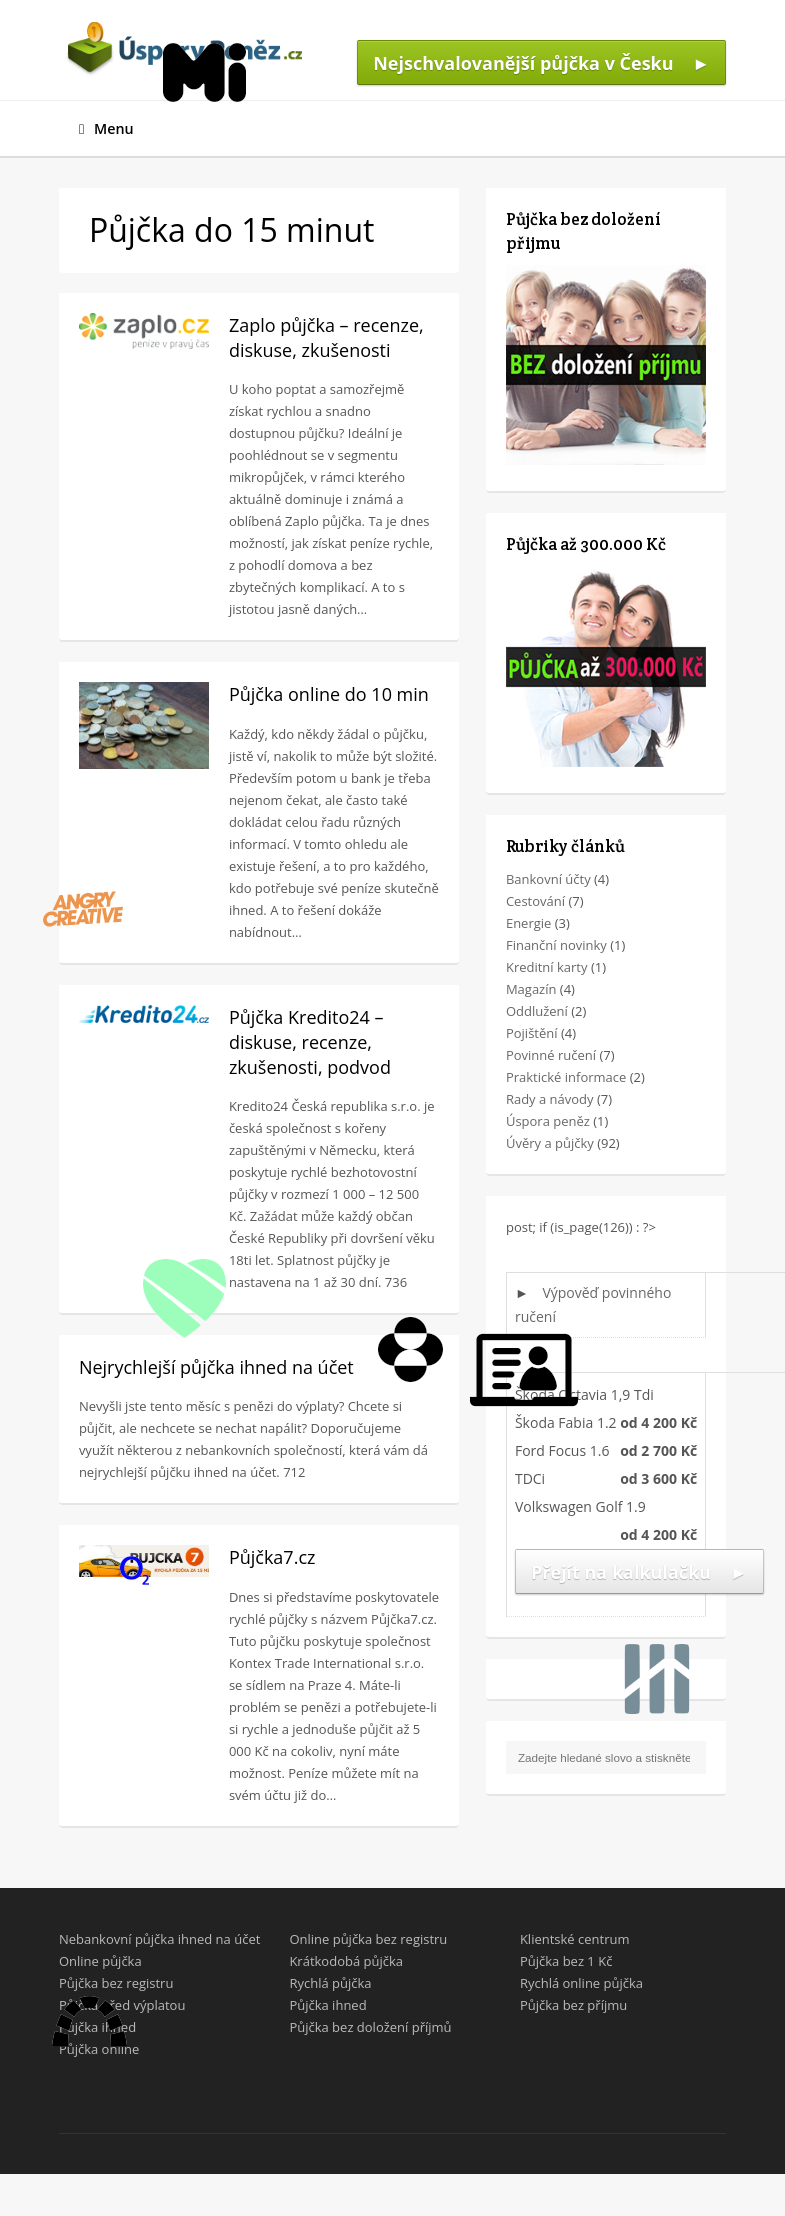  I want to click on open the Southwest Airlines app, so click(184, 1298).